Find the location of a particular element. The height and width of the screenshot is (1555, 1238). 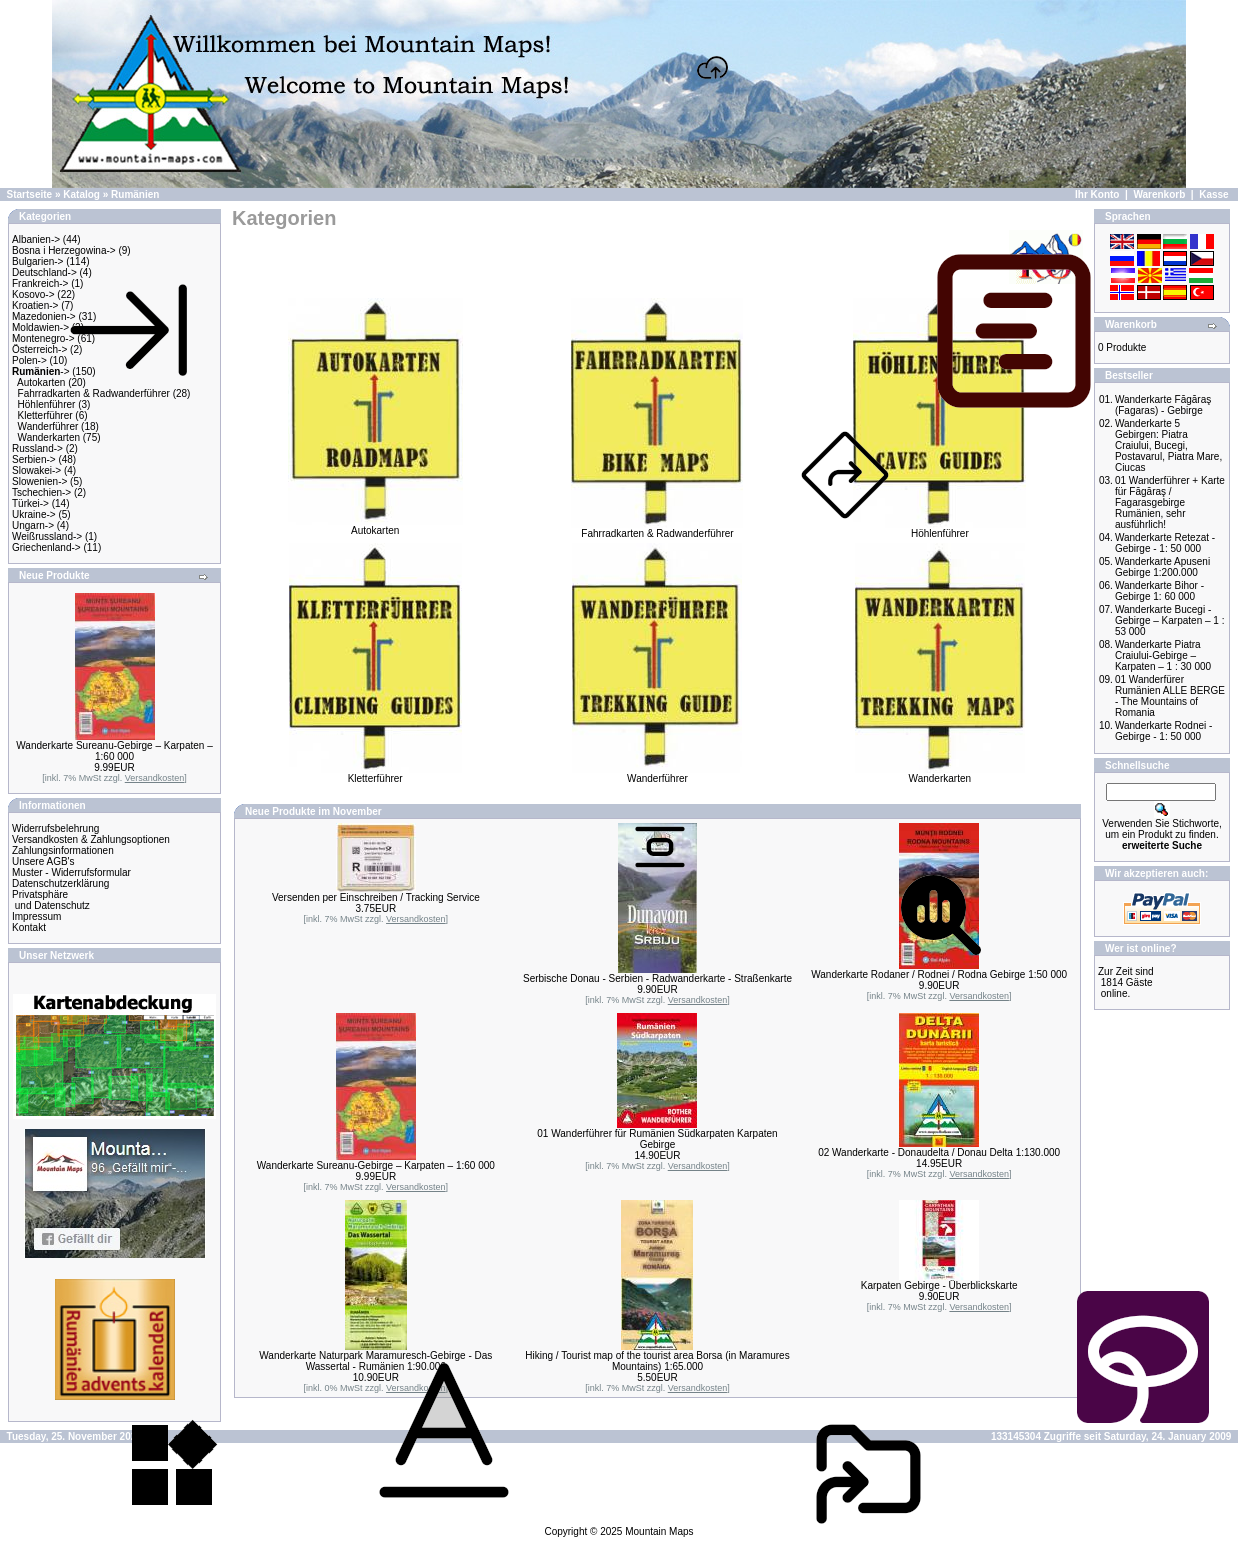

indicates an upcoming turn or direction change is located at coordinates (845, 475).